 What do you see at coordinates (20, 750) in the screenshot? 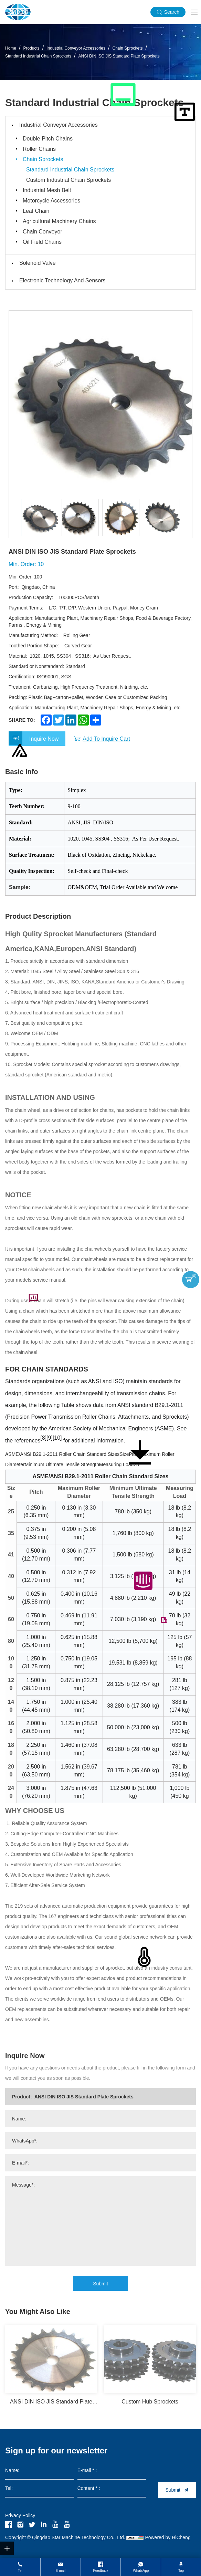
I see `open the AList file management application` at bounding box center [20, 750].